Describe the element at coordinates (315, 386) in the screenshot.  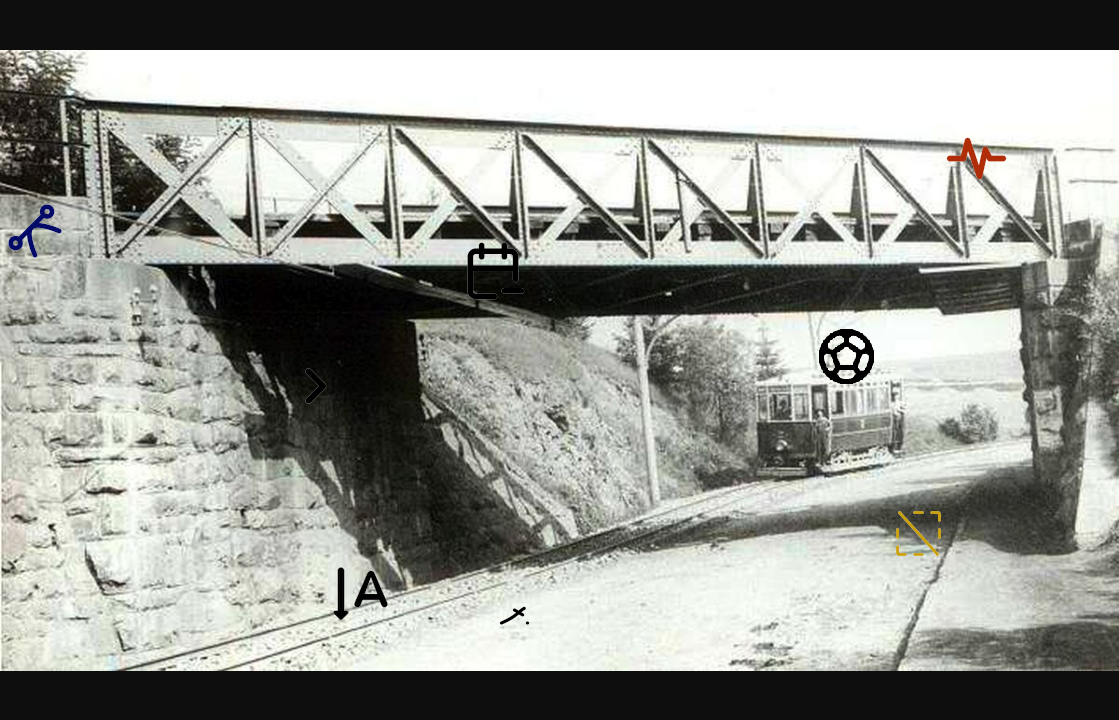
I see `navigate to the next item or page` at that location.